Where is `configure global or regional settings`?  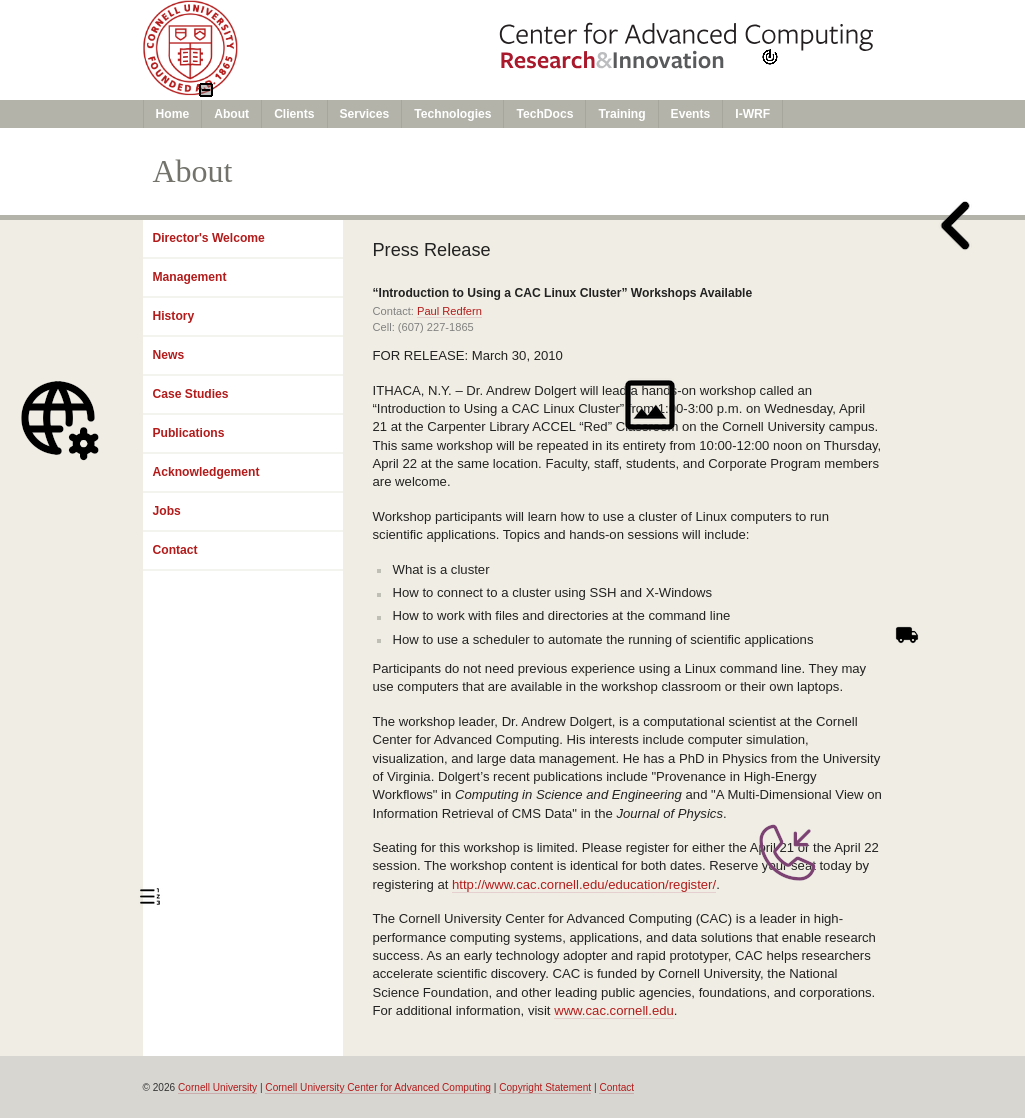
configure global or regional settings is located at coordinates (58, 418).